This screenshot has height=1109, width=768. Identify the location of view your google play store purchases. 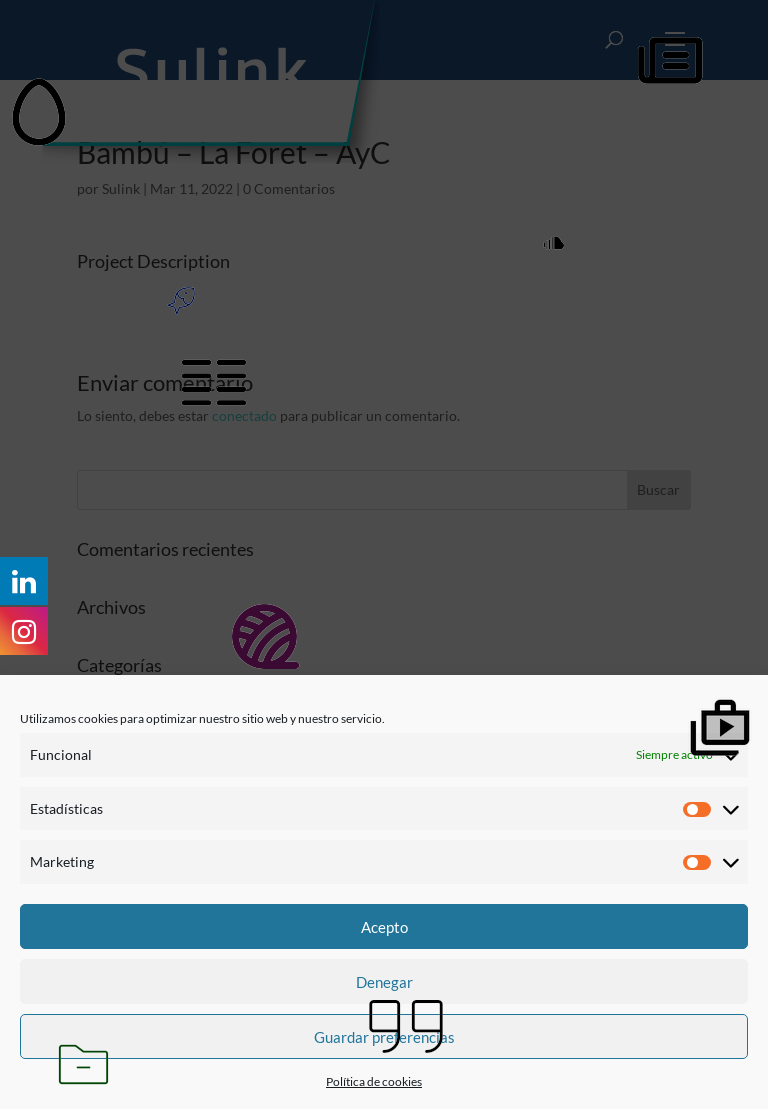
(720, 729).